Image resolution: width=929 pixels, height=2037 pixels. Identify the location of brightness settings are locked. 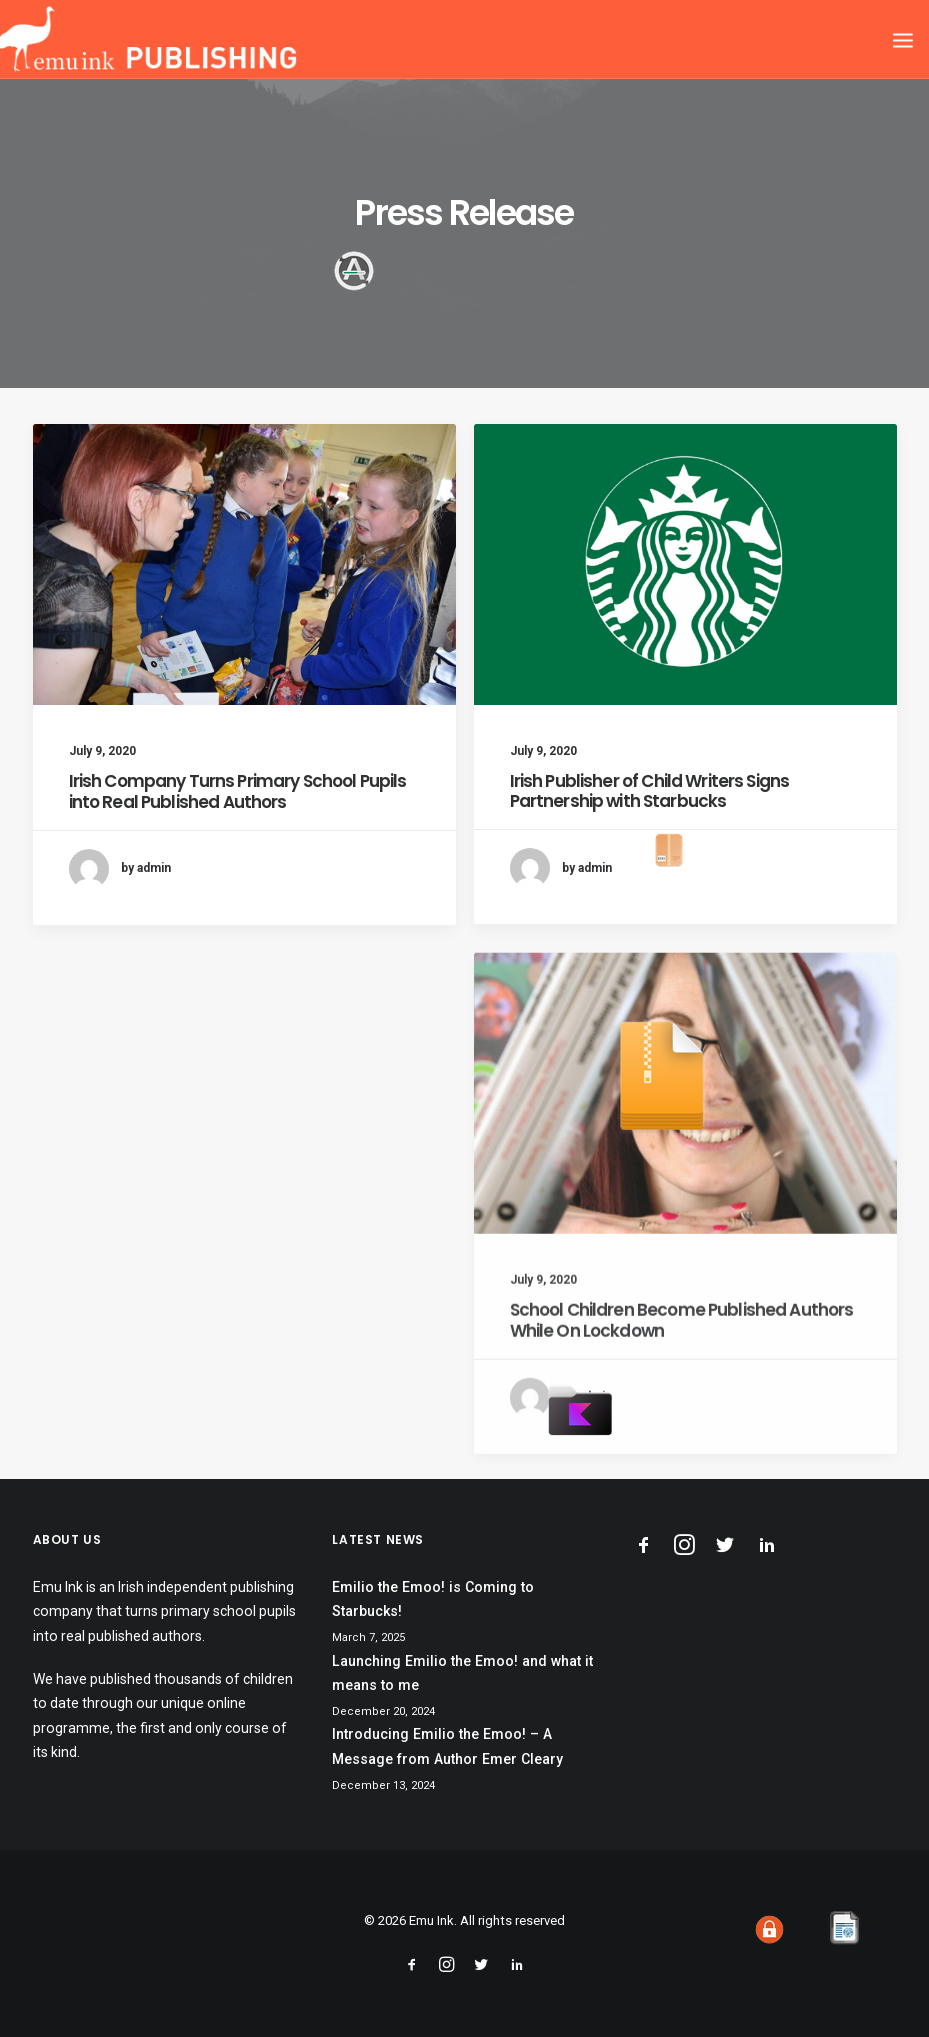
(769, 1929).